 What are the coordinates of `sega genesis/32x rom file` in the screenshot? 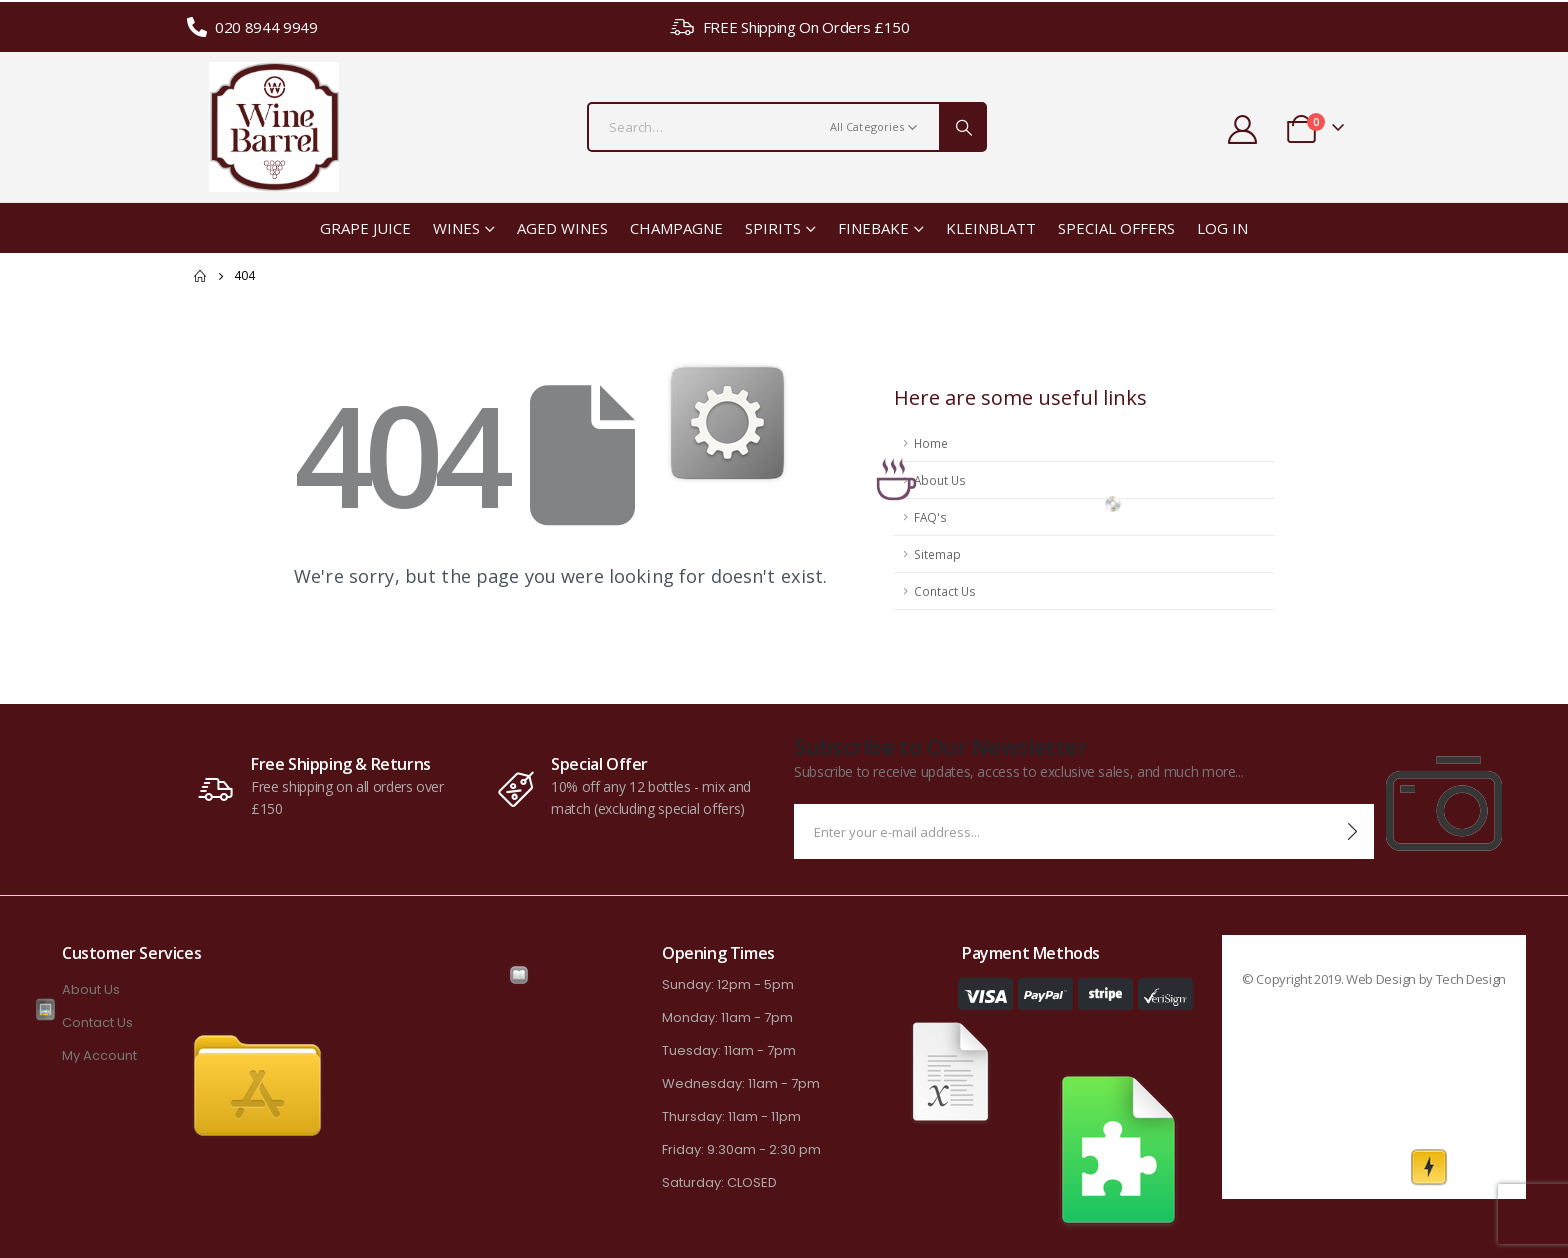 It's located at (45, 1009).